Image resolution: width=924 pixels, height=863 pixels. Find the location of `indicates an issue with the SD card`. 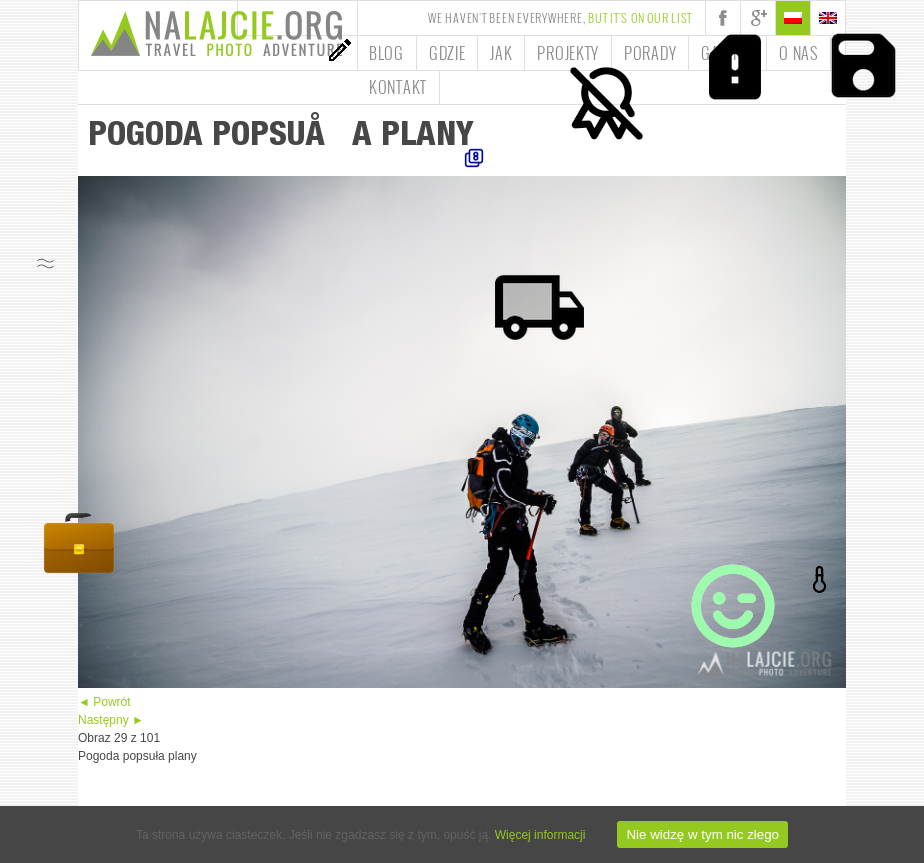

indicates an issue with the SD card is located at coordinates (735, 67).